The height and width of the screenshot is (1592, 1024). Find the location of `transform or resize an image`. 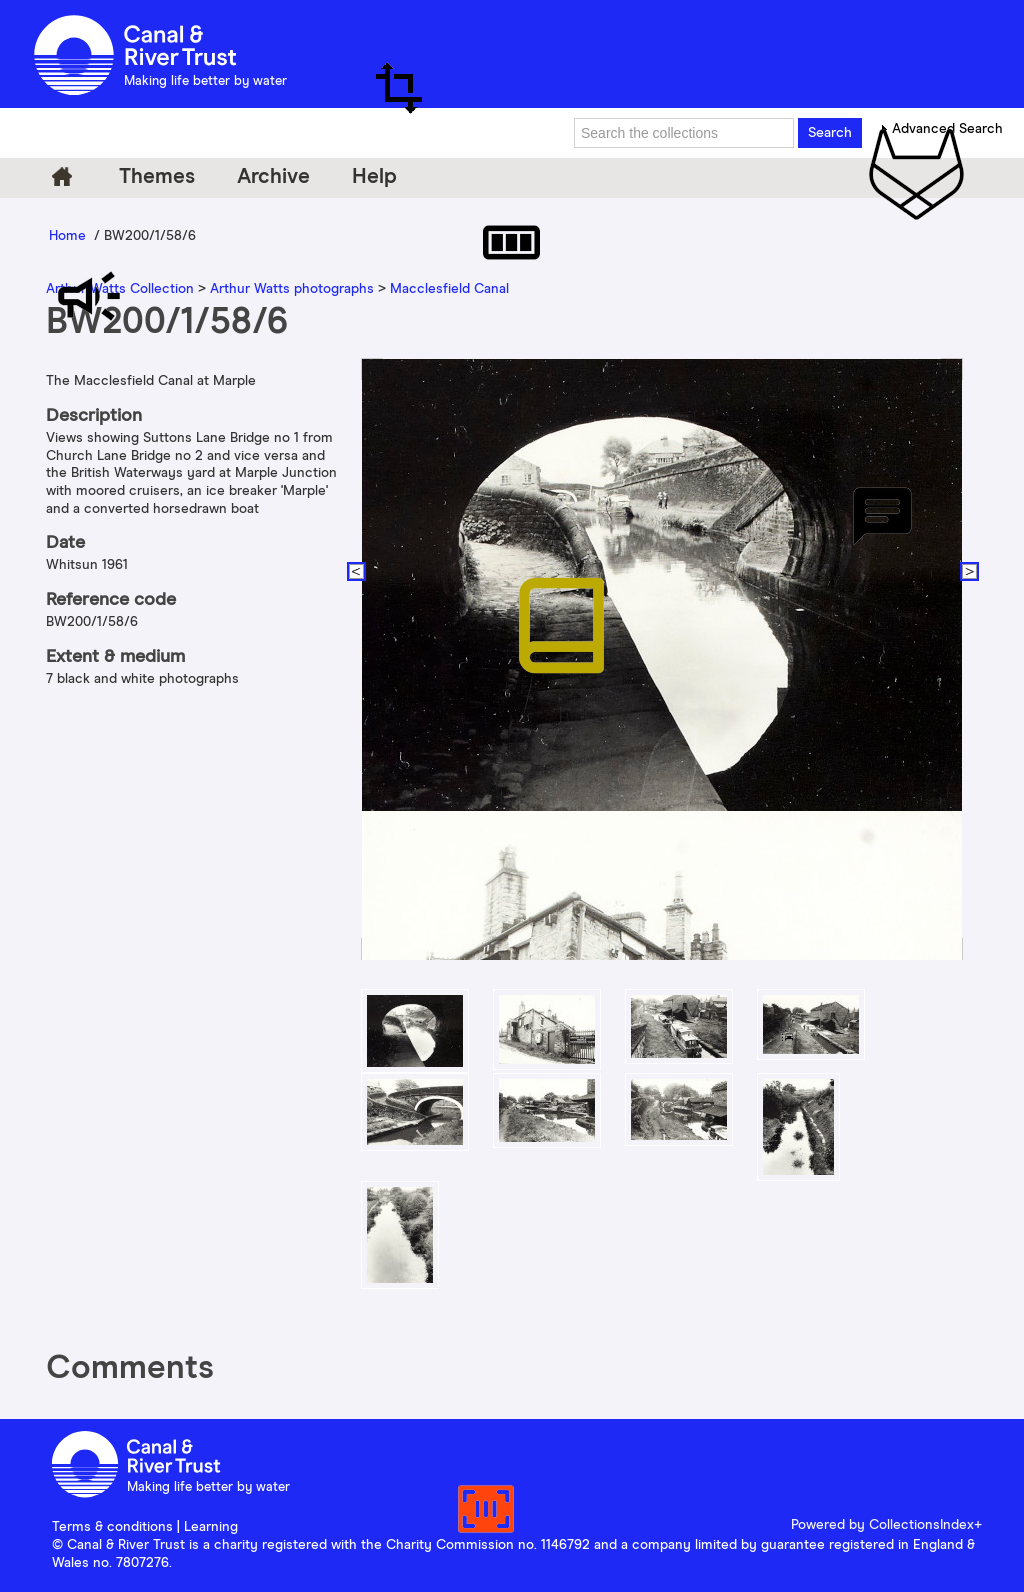

transform or resize an image is located at coordinates (399, 88).